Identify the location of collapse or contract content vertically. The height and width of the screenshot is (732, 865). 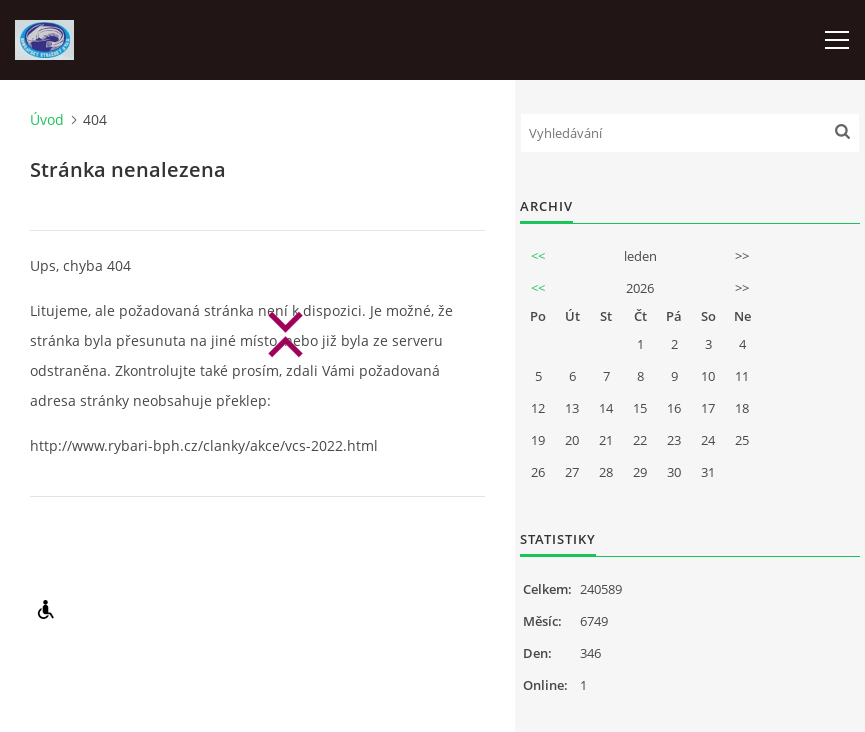
(285, 334).